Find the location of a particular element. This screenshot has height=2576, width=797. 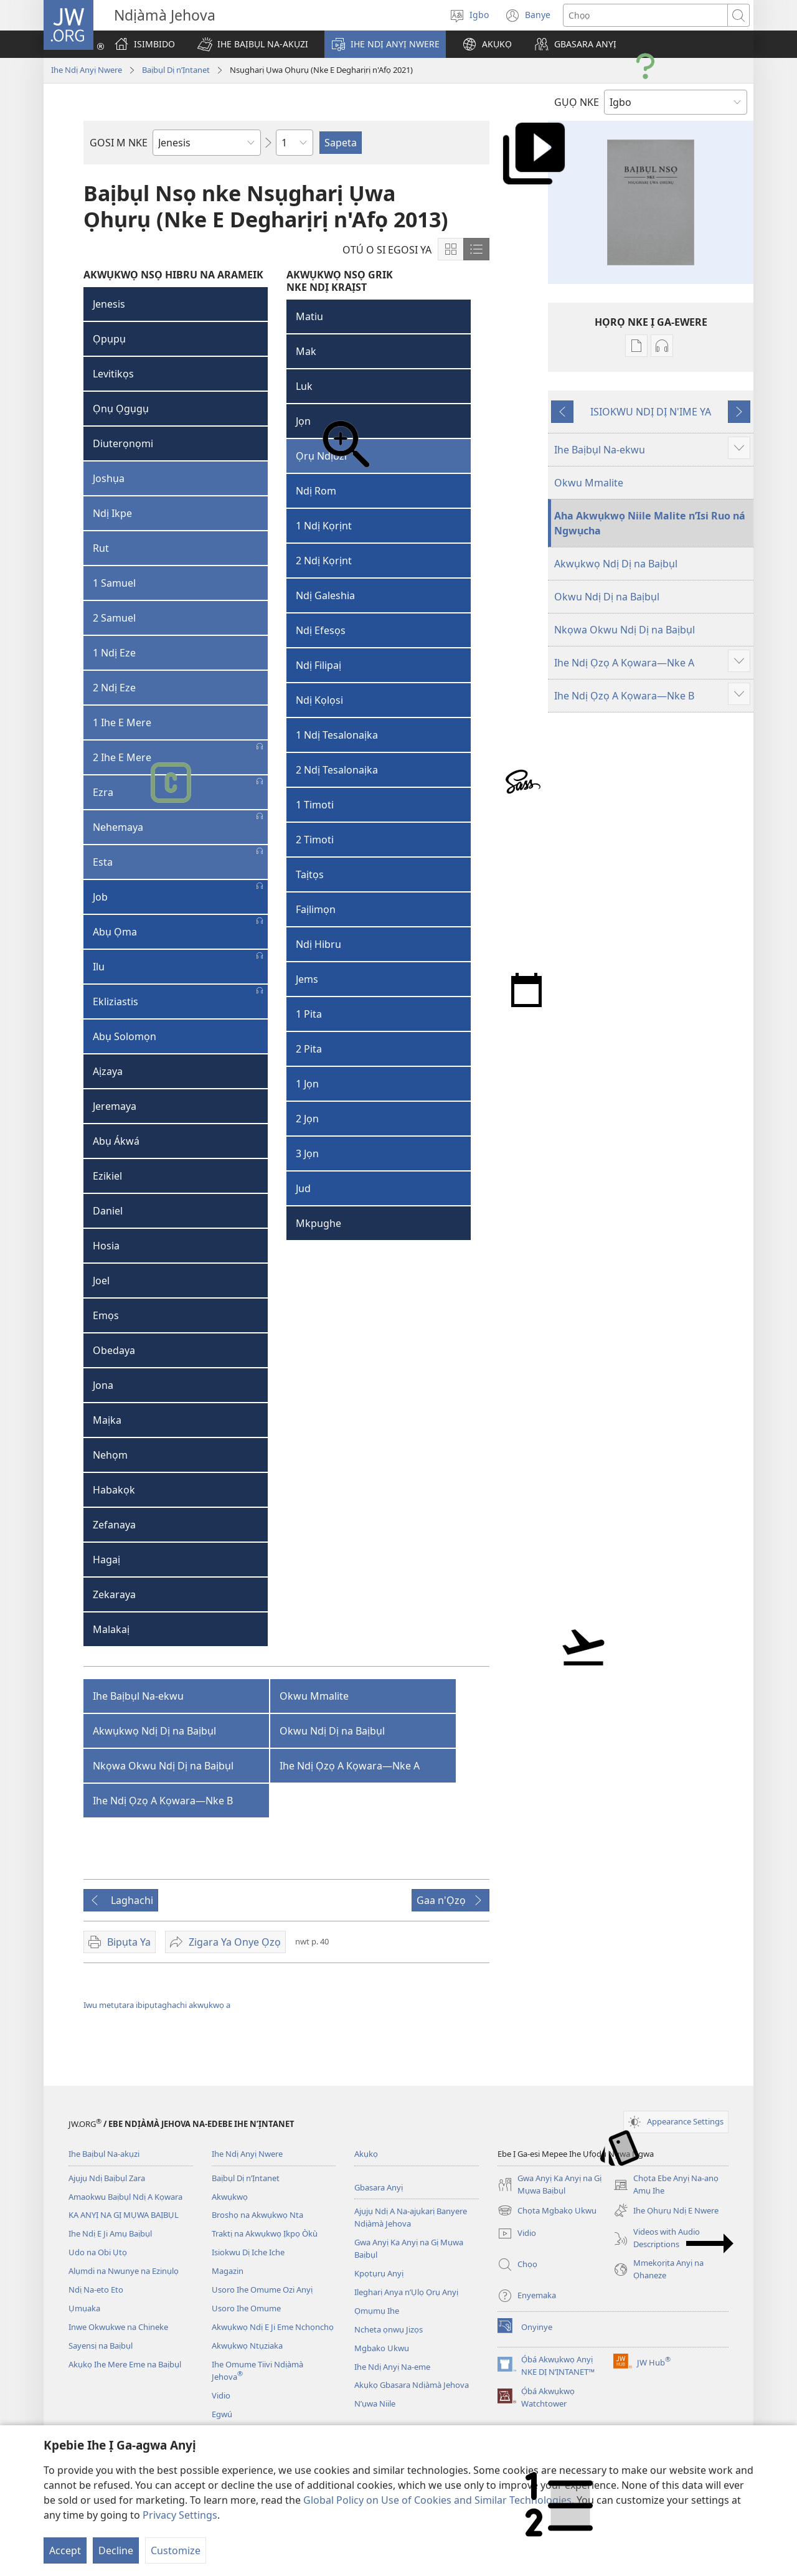

view today's date is located at coordinates (526, 990).